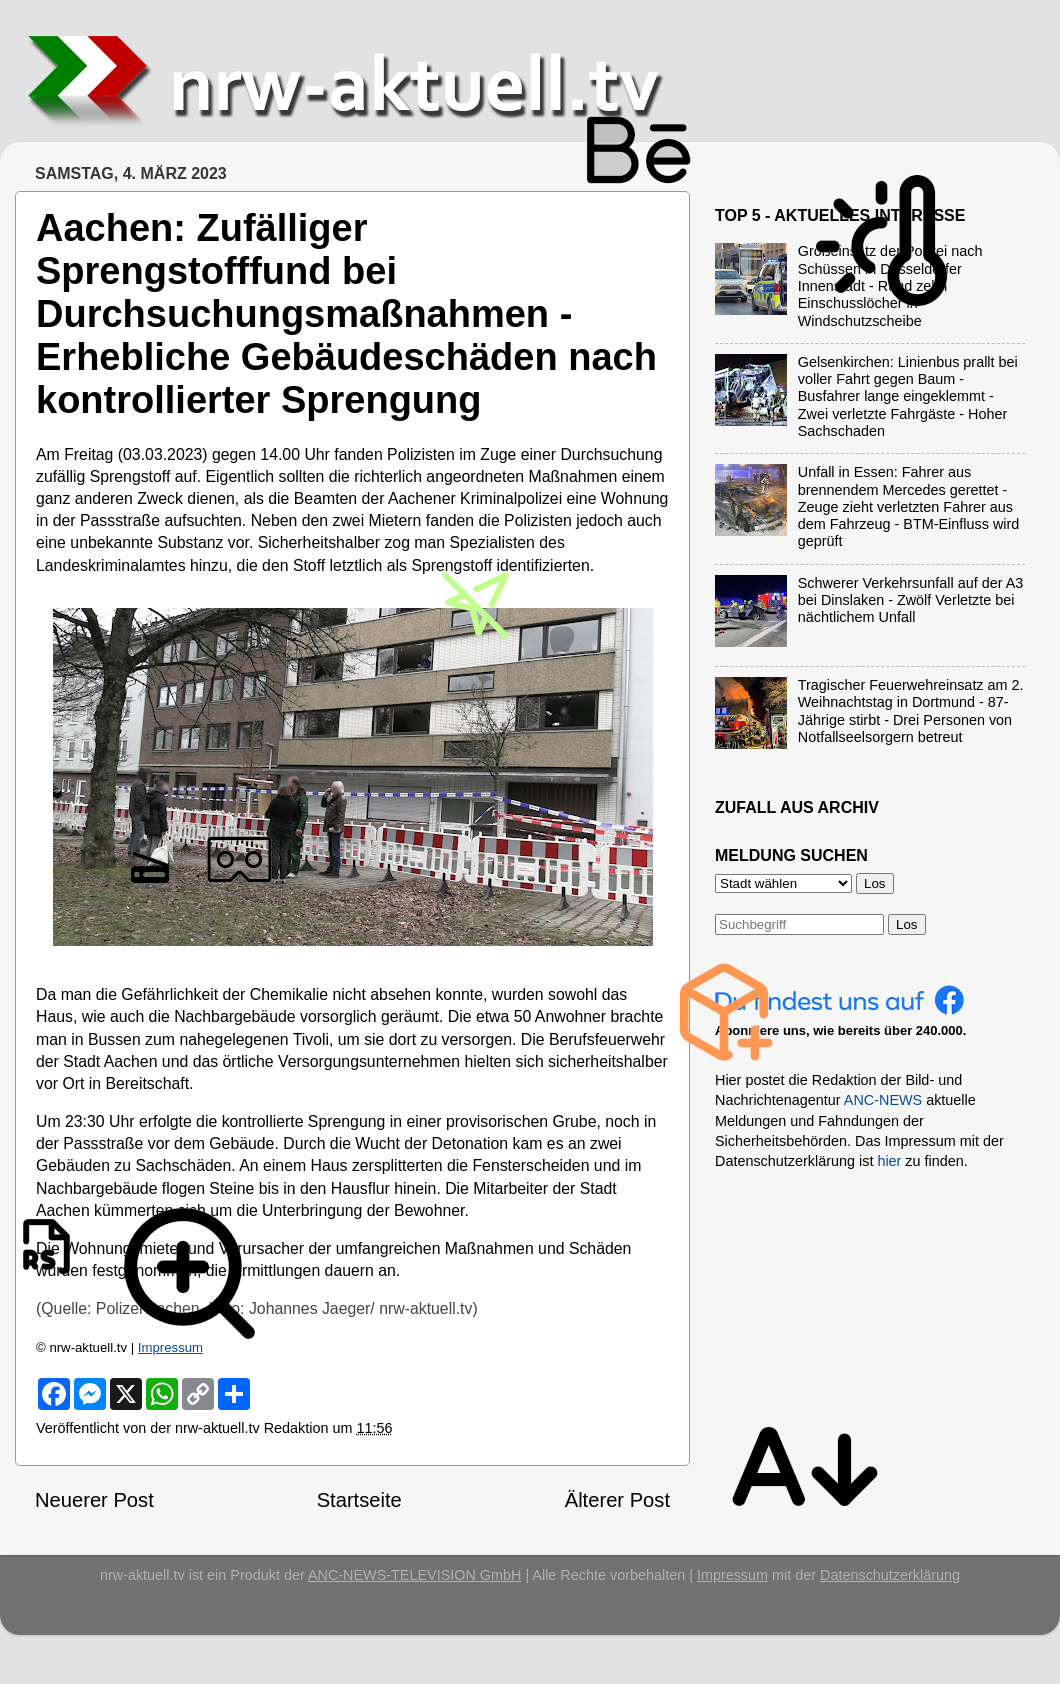  I want to click on launch a virtual reality experience, so click(239, 859).